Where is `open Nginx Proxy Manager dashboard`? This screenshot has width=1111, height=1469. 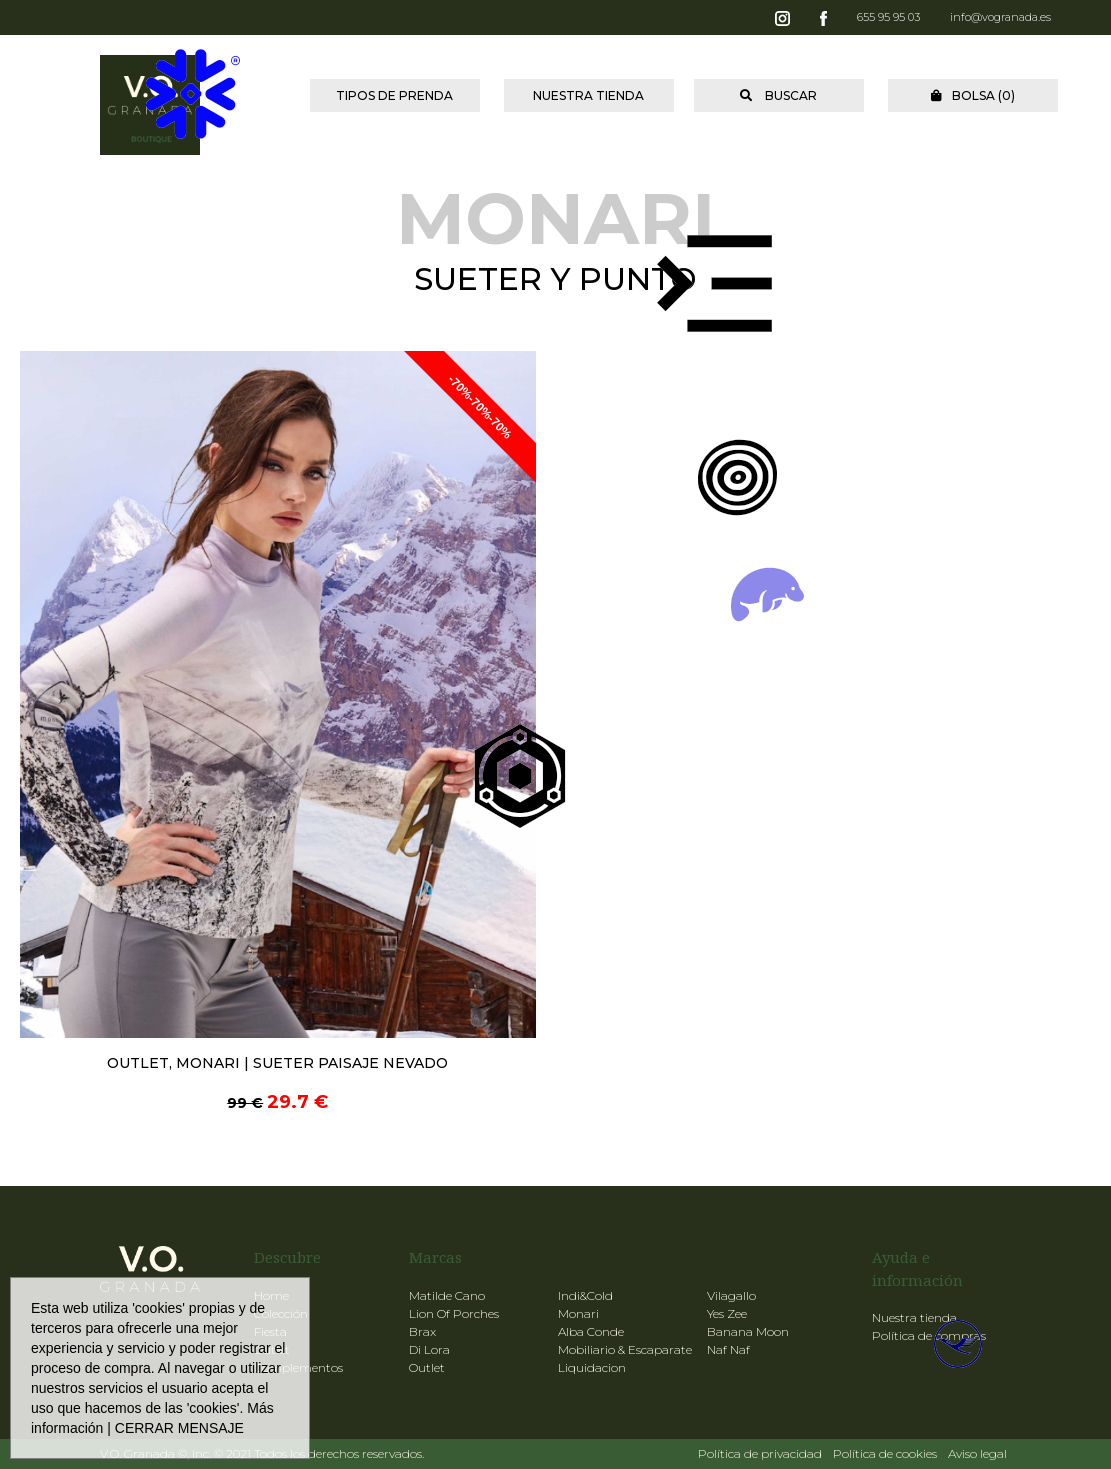
open Nginx Proxy Manager dashboard is located at coordinates (520, 776).